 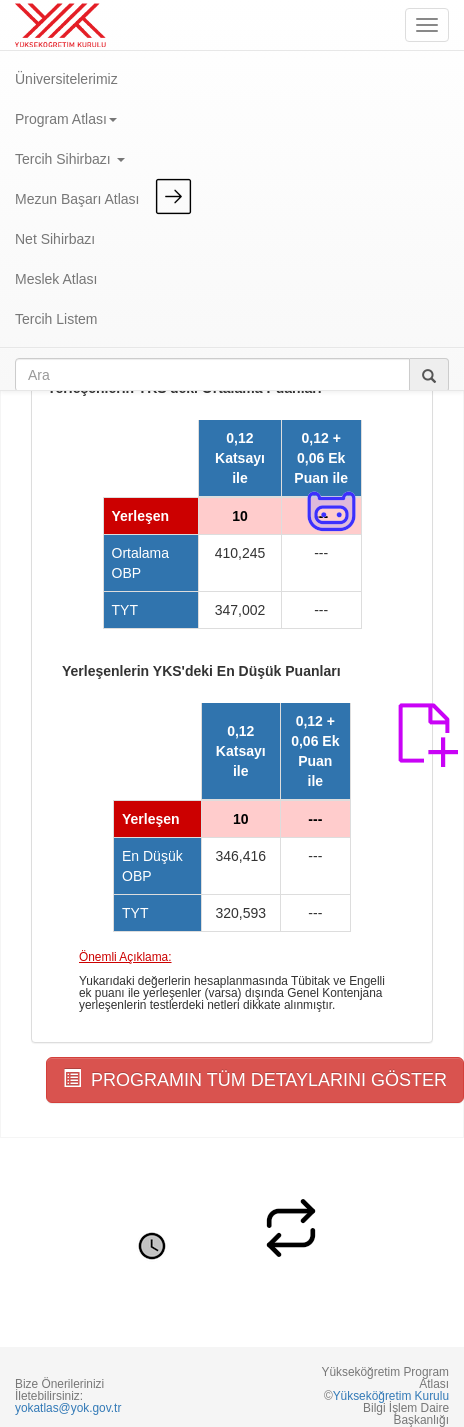 I want to click on create a new file, so click(x=424, y=733).